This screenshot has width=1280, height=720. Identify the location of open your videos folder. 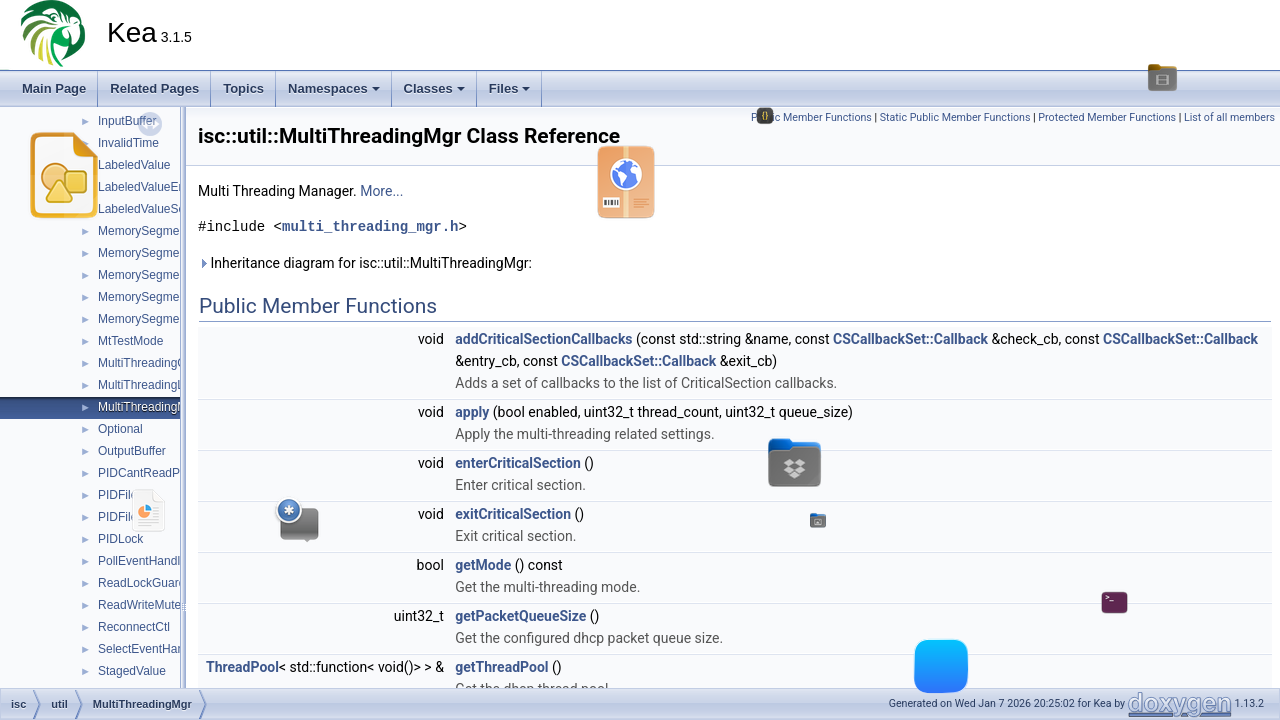
(1162, 77).